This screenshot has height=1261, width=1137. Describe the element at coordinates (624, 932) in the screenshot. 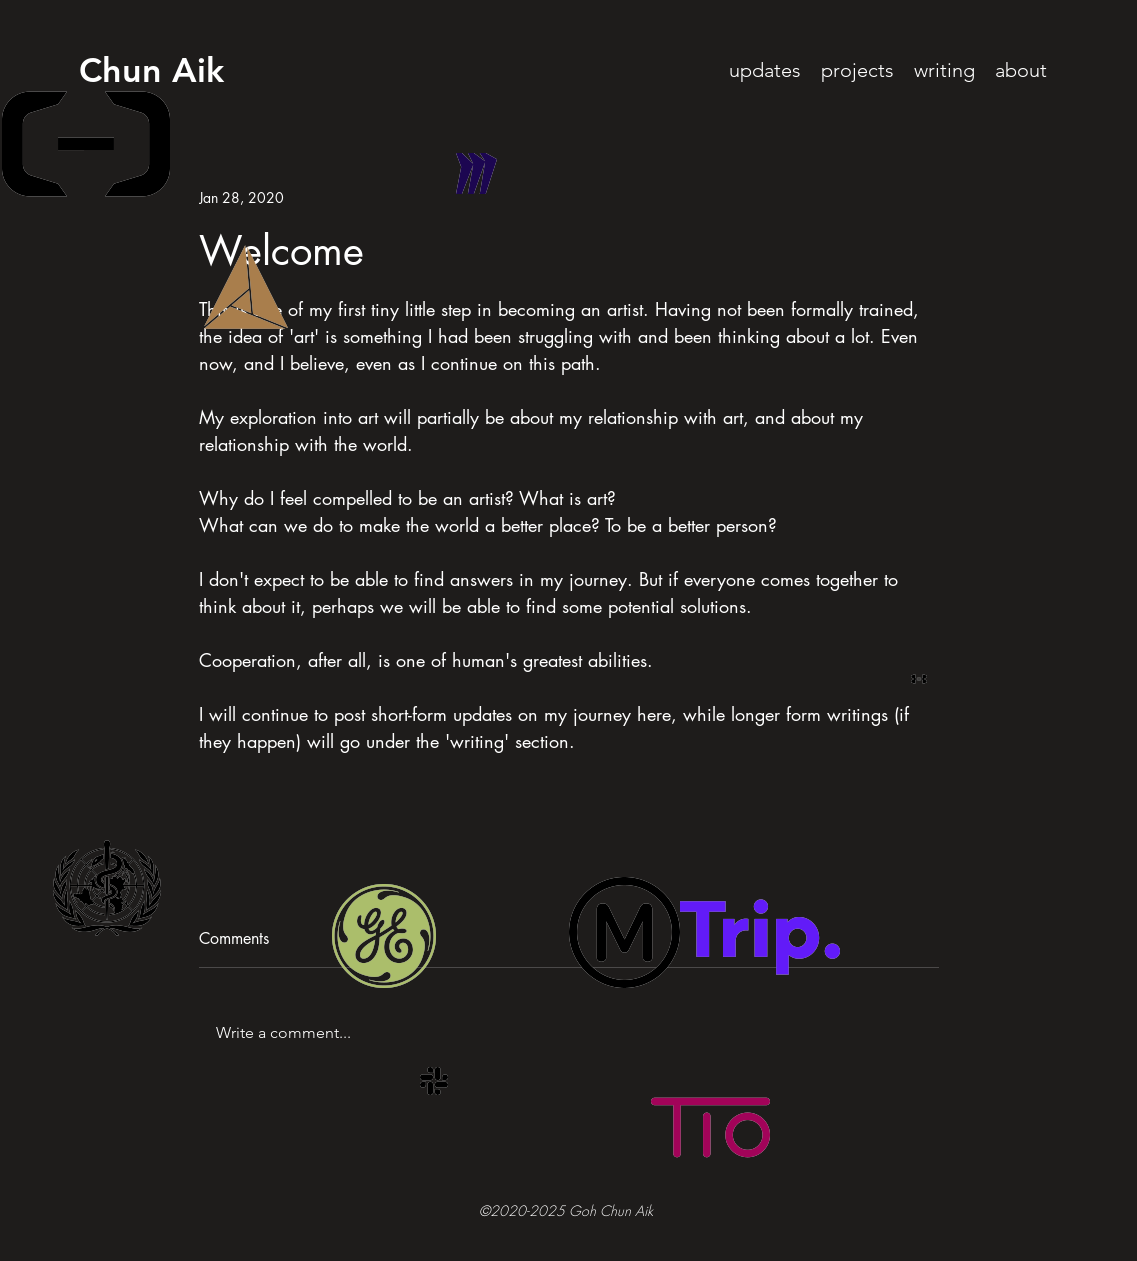

I see `open the Paris Metro transit app` at that location.